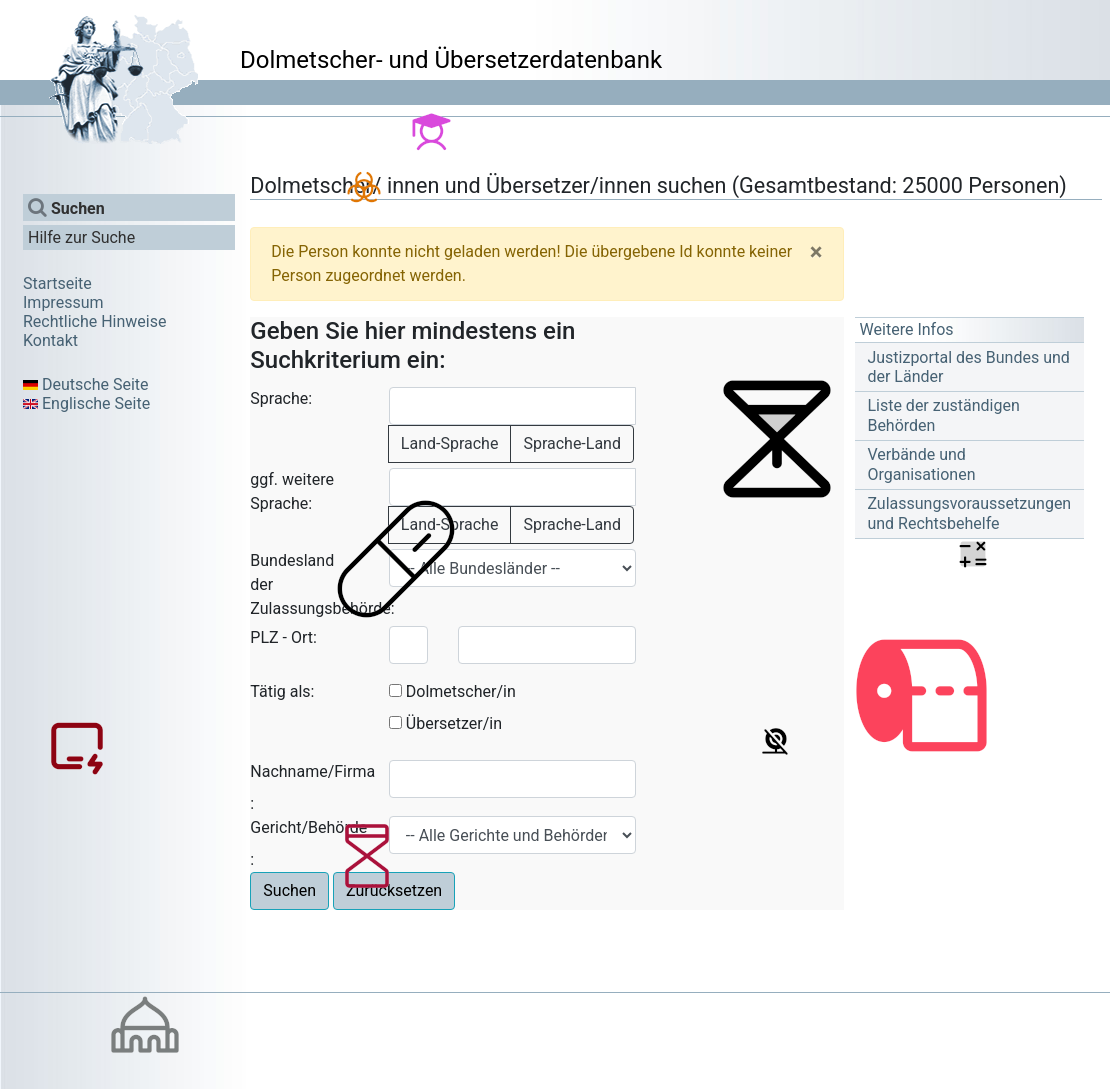 This screenshot has height=1089, width=1110. I want to click on indicates hazardous or dangerous content, so click(364, 188).